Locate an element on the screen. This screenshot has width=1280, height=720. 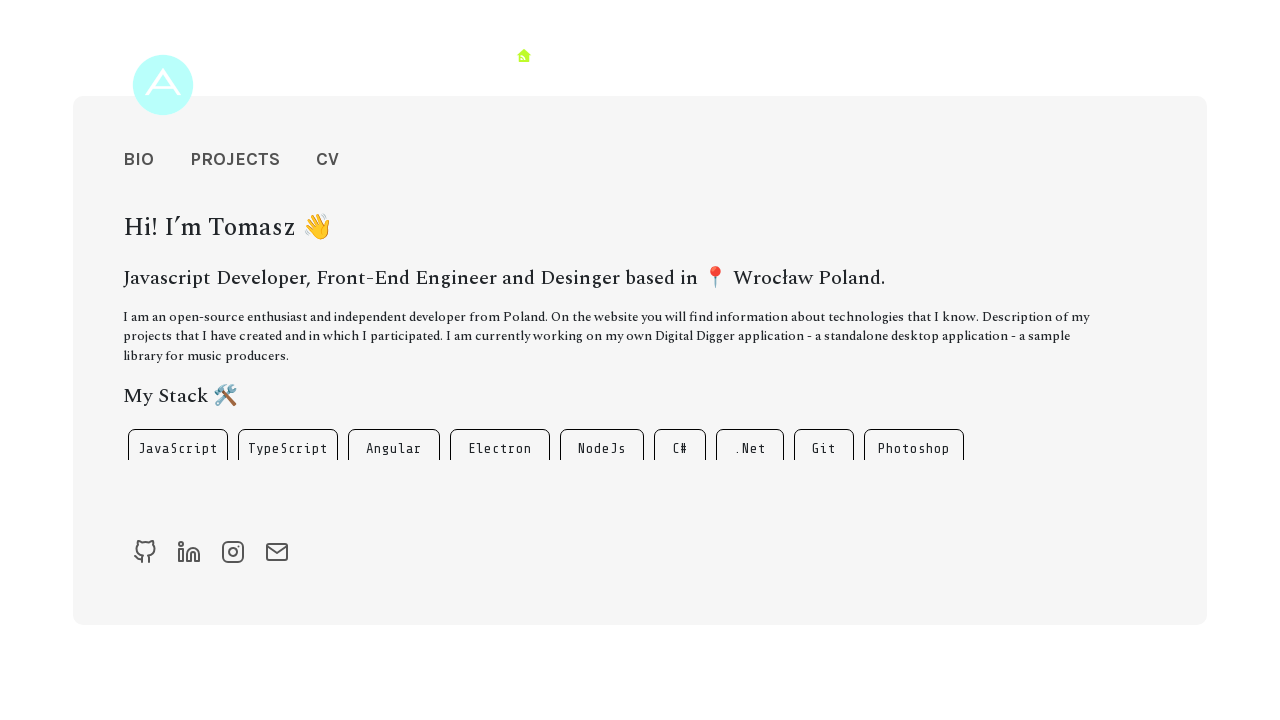
app.net (adn) logo is located at coordinates (163, 85).